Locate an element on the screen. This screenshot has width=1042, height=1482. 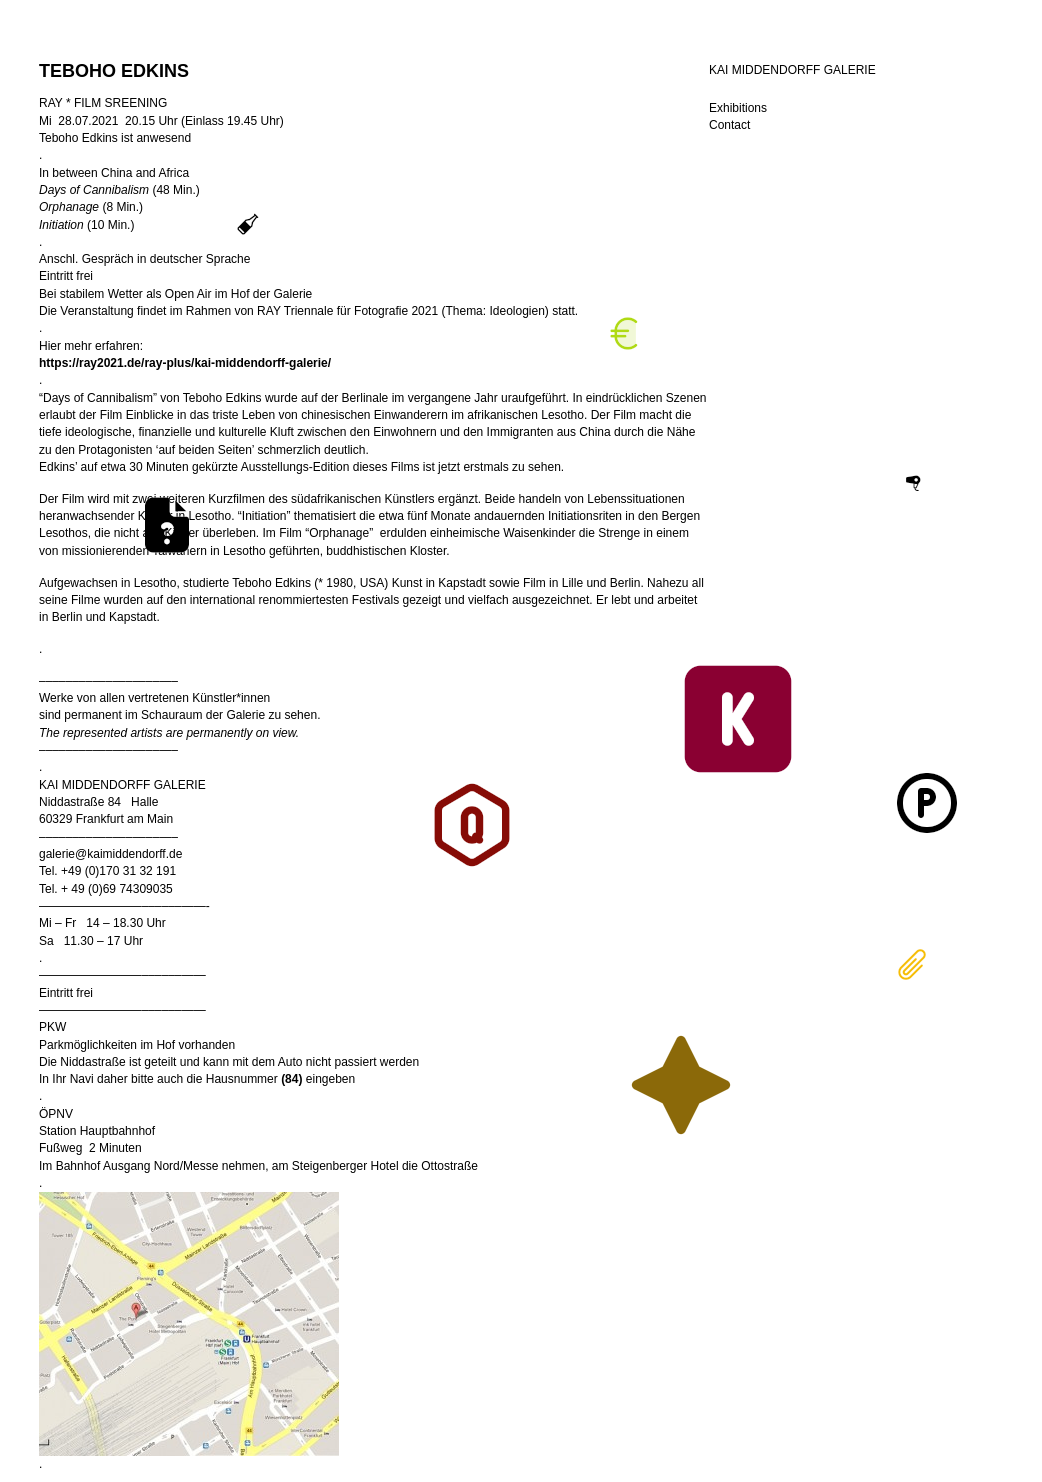
access hair styling or beauty tools is located at coordinates (913, 482).